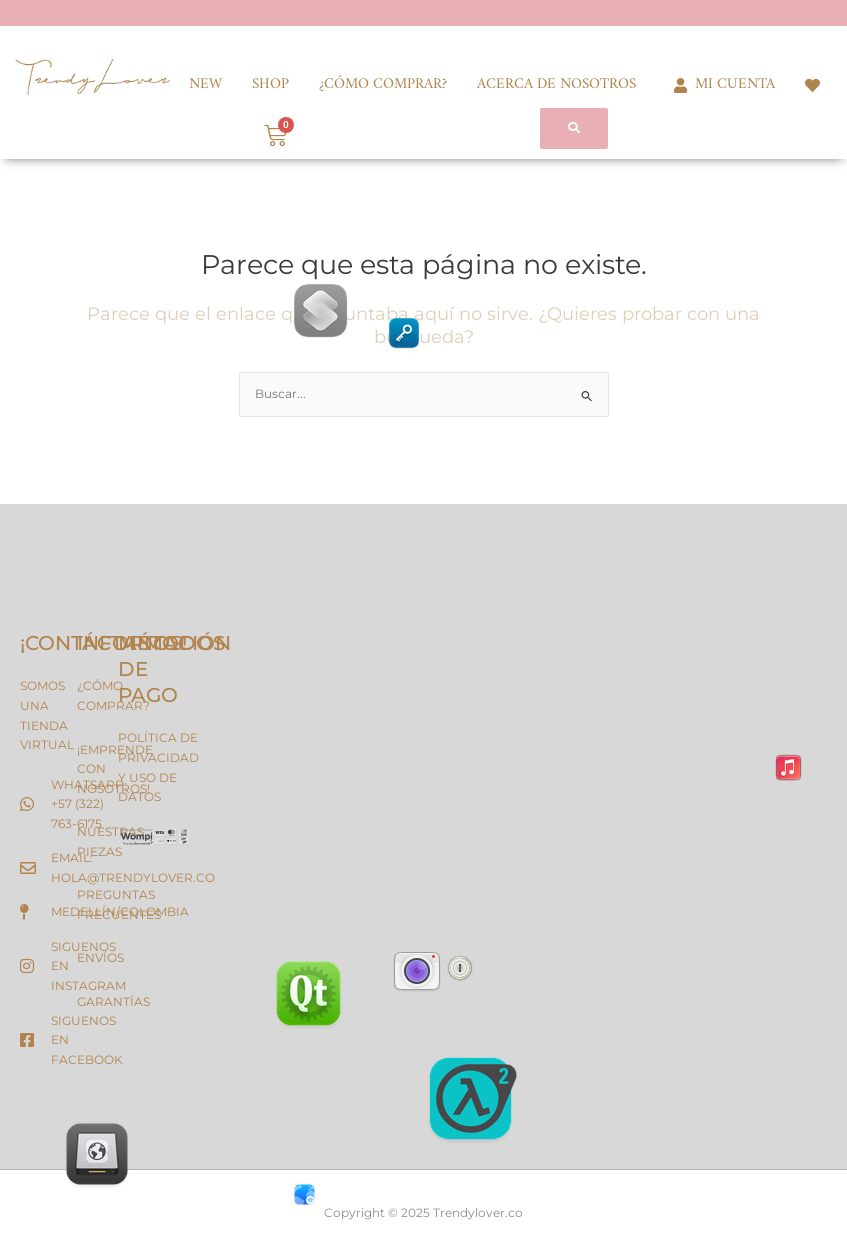 The image size is (847, 1255). What do you see at coordinates (470, 1098) in the screenshot?
I see `launch Half-Life 2: Lost Coast` at bounding box center [470, 1098].